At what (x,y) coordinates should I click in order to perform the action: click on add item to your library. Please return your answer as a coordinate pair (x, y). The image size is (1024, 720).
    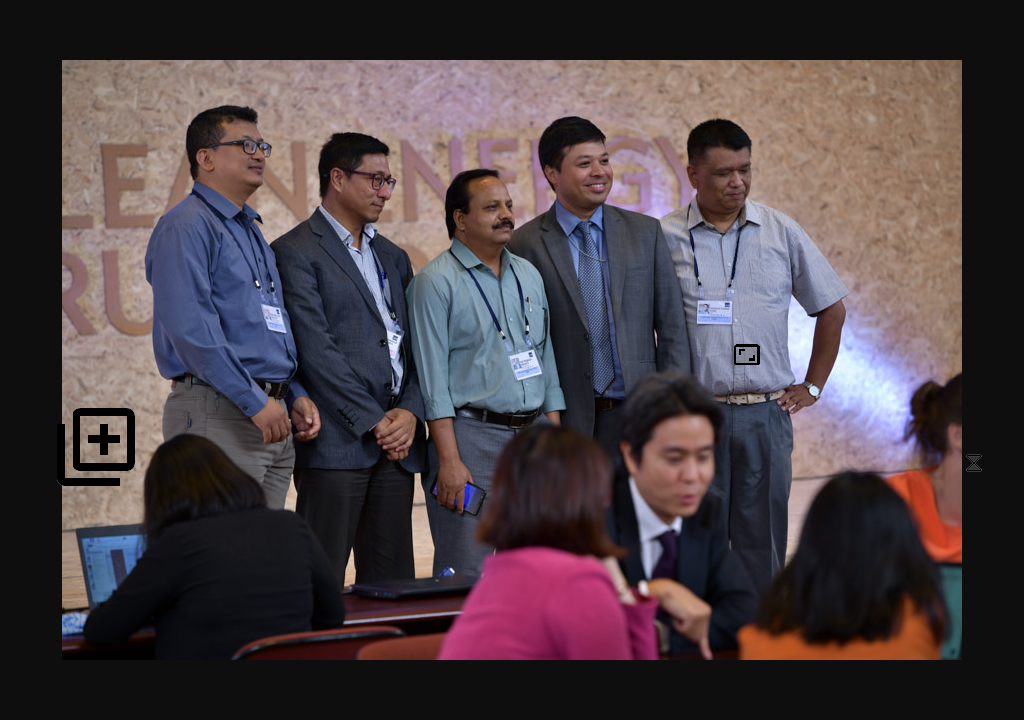
    Looking at the image, I should click on (96, 447).